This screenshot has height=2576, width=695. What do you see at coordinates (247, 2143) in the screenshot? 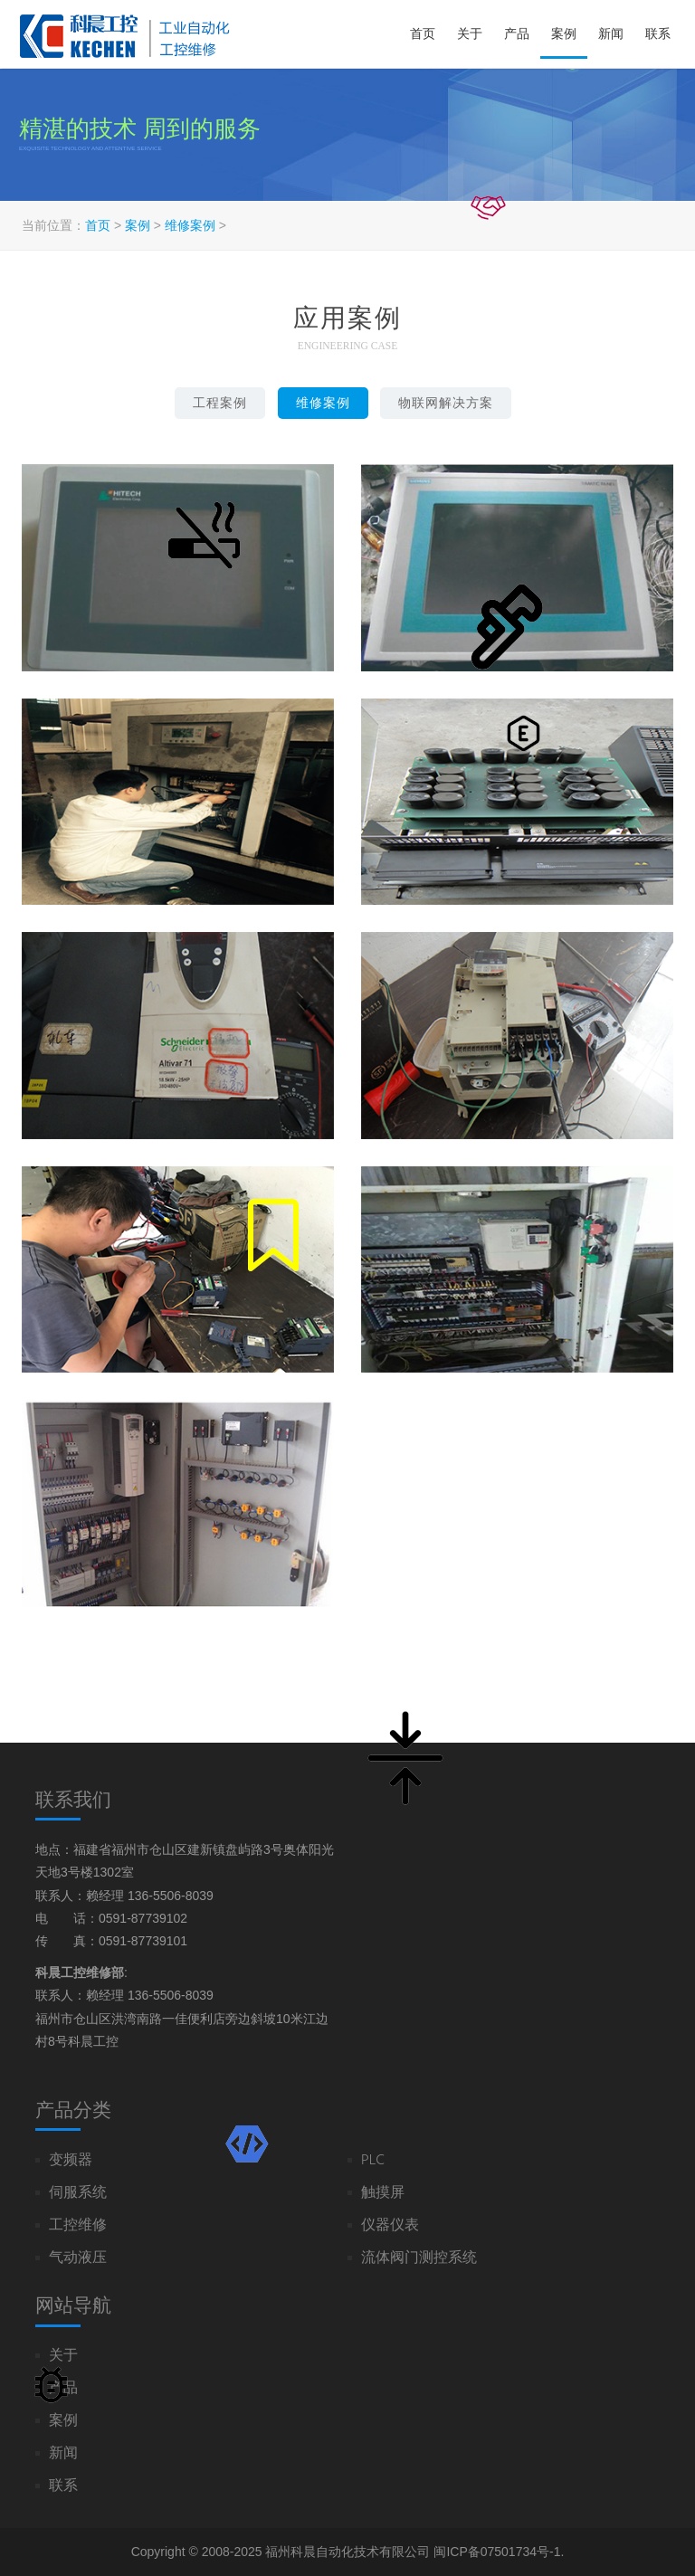
I see `indicates an early verified bot developer badge on discord` at bounding box center [247, 2143].